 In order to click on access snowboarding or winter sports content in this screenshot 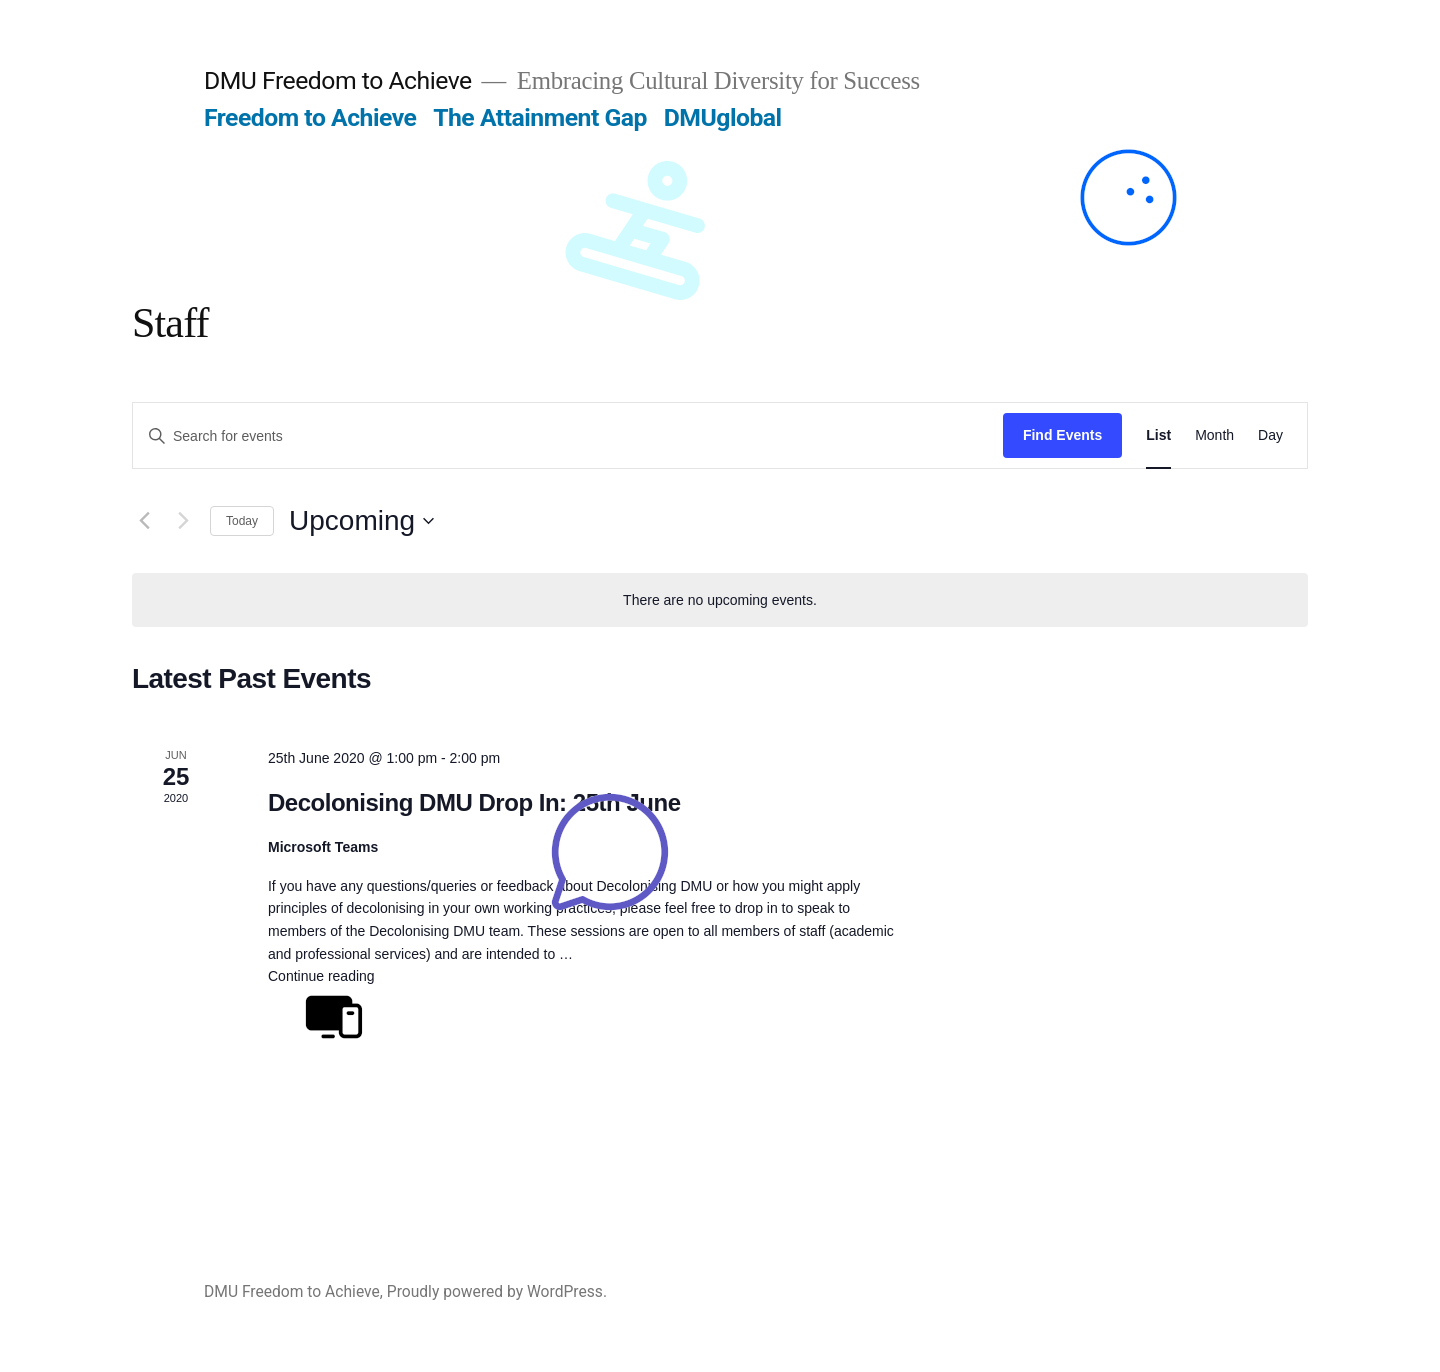, I will do `click(642, 230)`.